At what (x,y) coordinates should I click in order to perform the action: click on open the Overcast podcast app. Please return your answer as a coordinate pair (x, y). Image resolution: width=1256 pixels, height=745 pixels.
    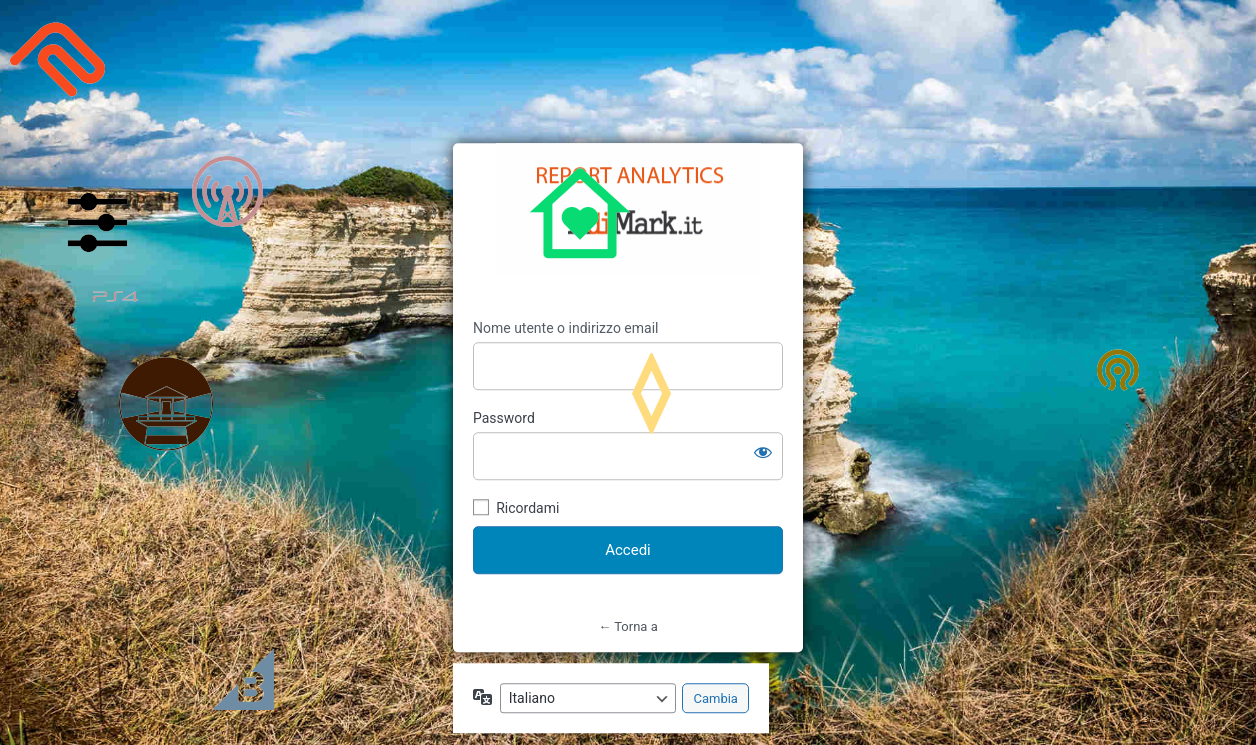
    Looking at the image, I should click on (227, 191).